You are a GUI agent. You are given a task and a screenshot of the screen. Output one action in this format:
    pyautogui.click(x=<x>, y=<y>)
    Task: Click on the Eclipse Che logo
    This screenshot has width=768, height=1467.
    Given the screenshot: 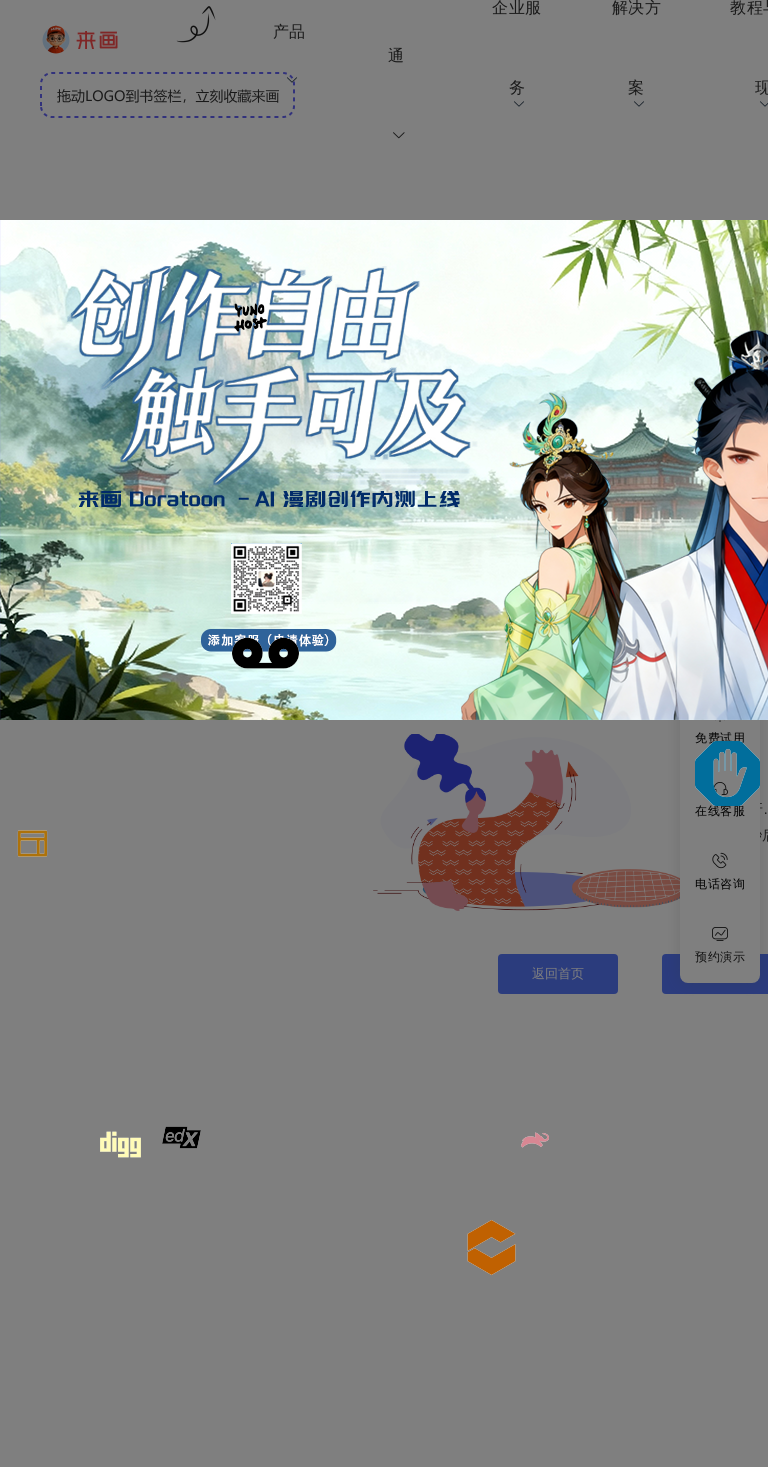 What is the action you would take?
    pyautogui.click(x=491, y=1247)
    